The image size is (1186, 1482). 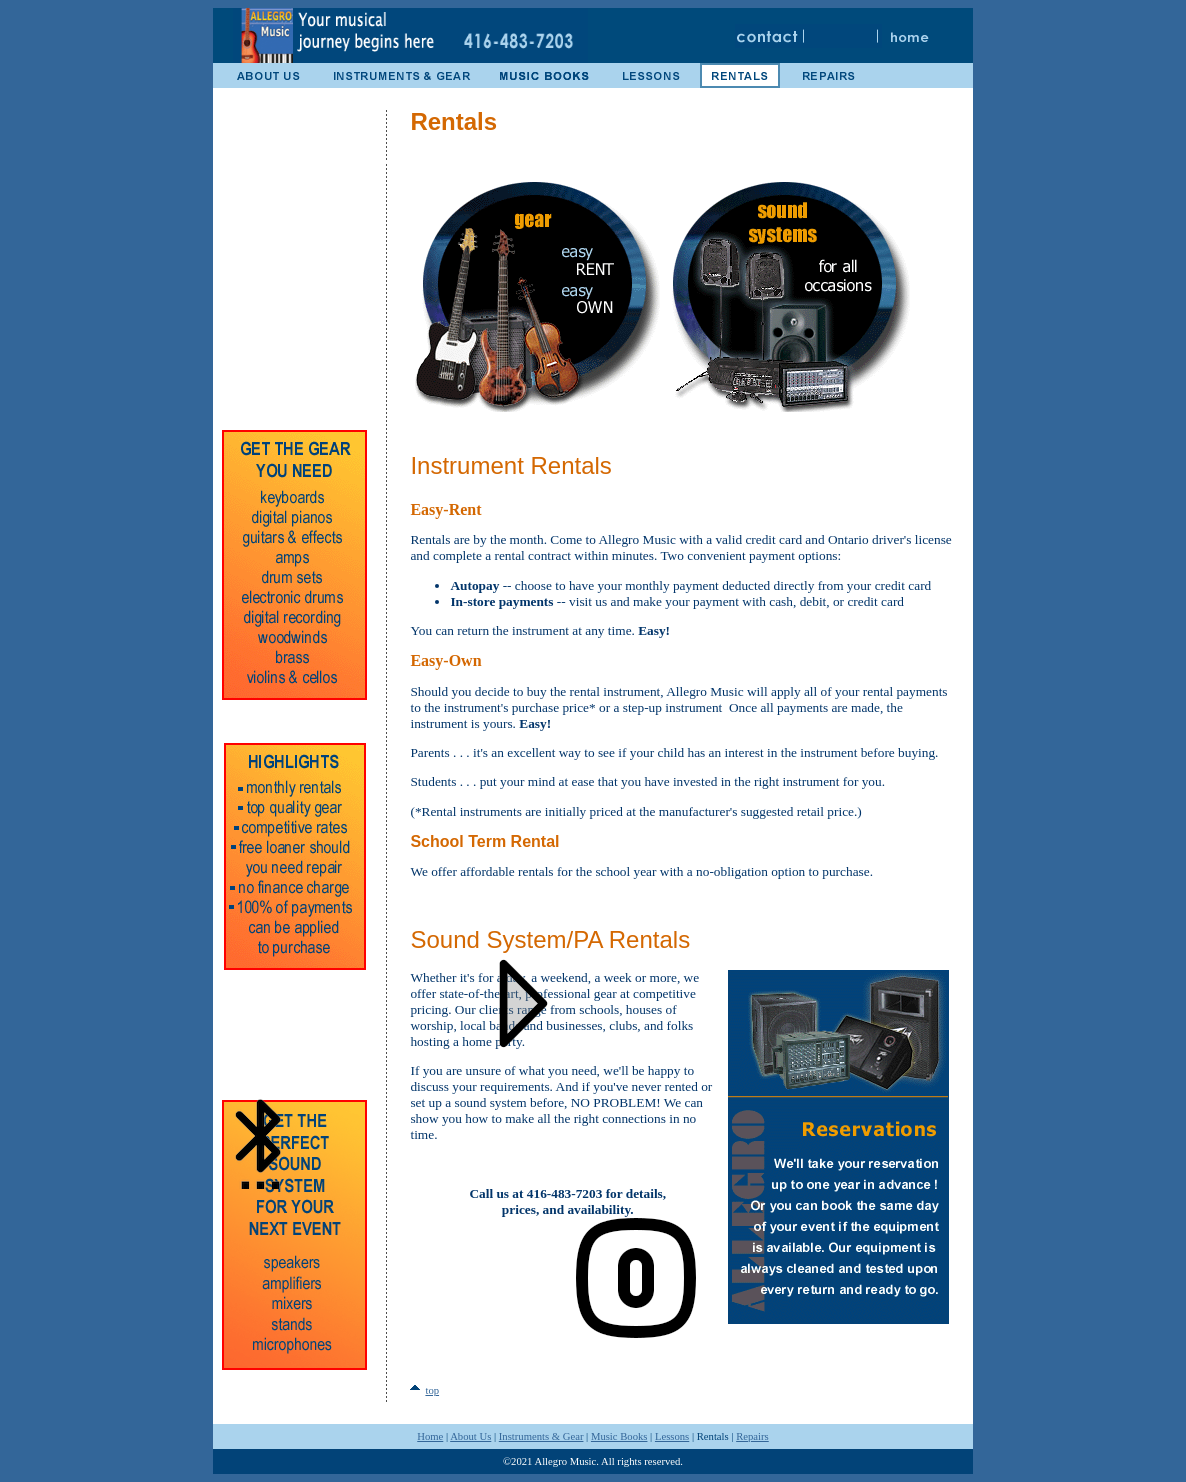 What do you see at coordinates (519, 1003) in the screenshot?
I see `navigate to the next item or screen` at bounding box center [519, 1003].